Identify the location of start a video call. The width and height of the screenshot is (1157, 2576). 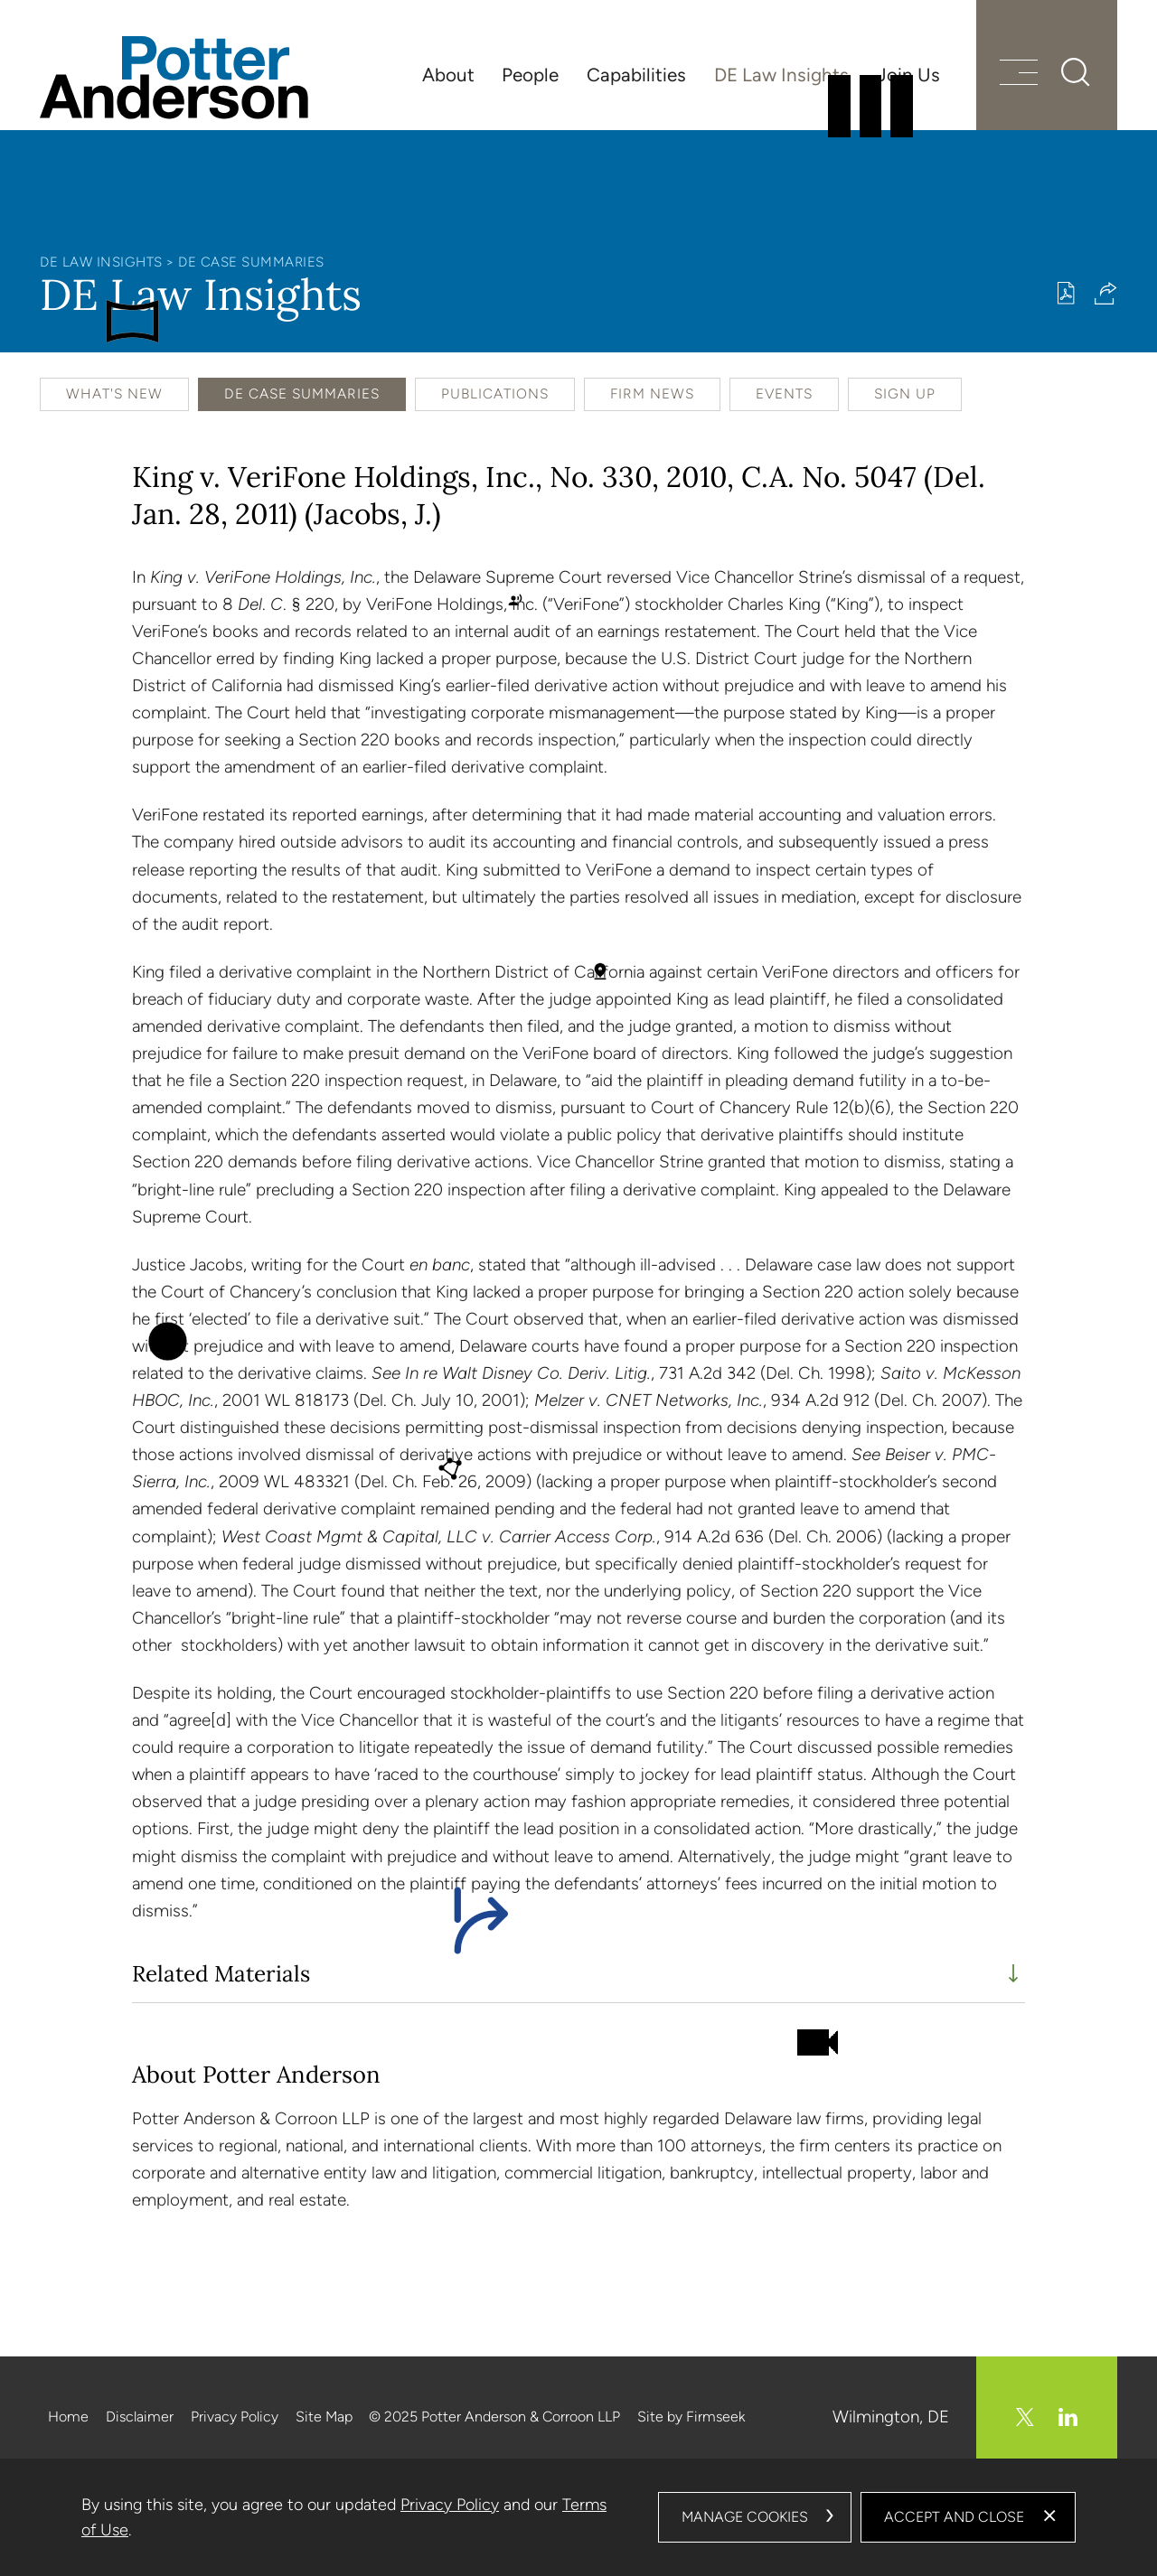
(817, 2042).